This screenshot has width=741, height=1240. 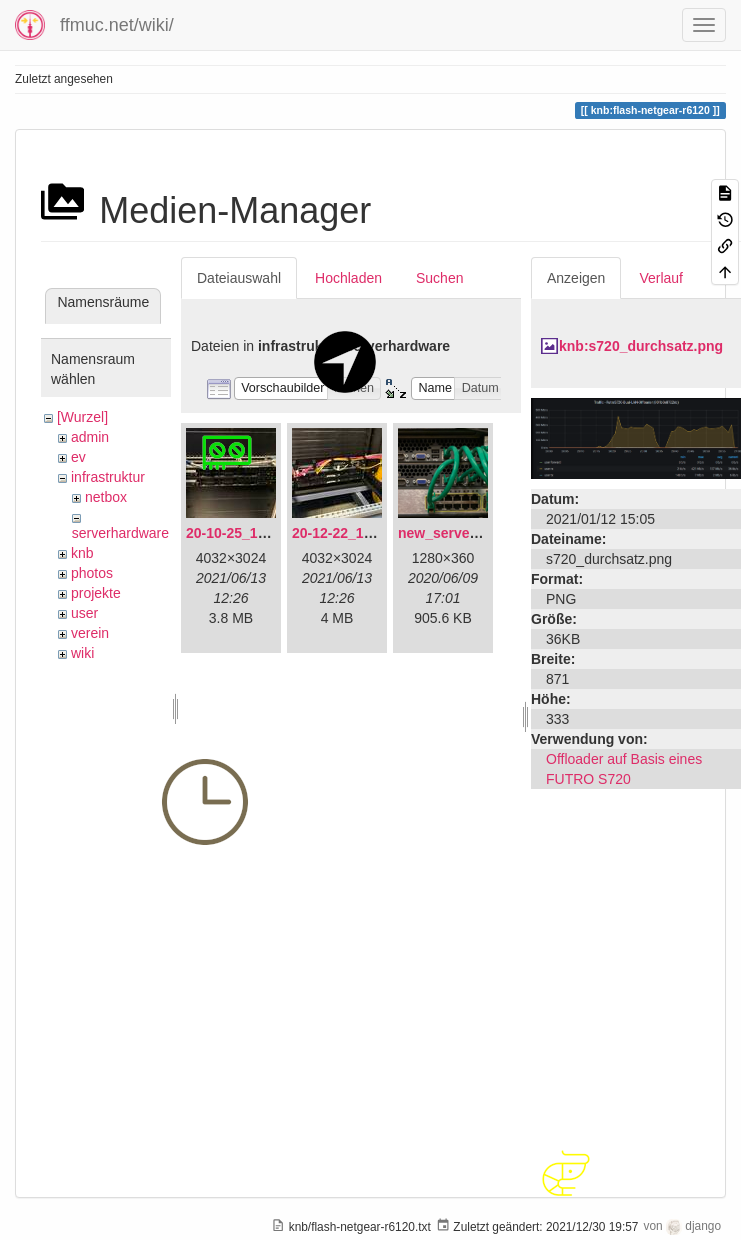 What do you see at coordinates (345, 362) in the screenshot?
I see `navigate to current location` at bounding box center [345, 362].